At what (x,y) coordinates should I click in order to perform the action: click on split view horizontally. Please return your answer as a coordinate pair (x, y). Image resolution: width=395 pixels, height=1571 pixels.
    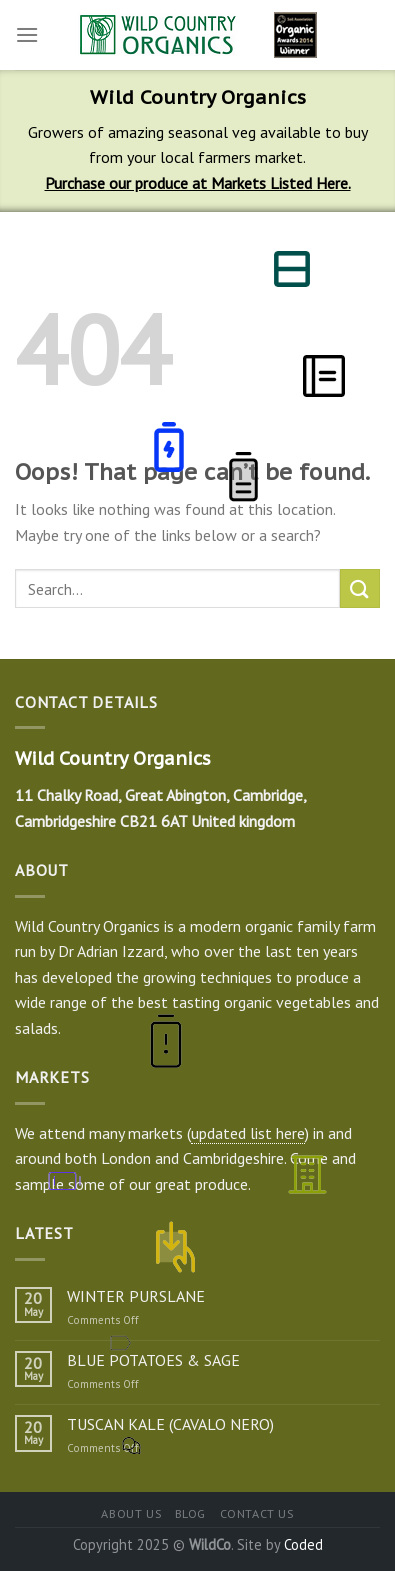
    Looking at the image, I should click on (292, 269).